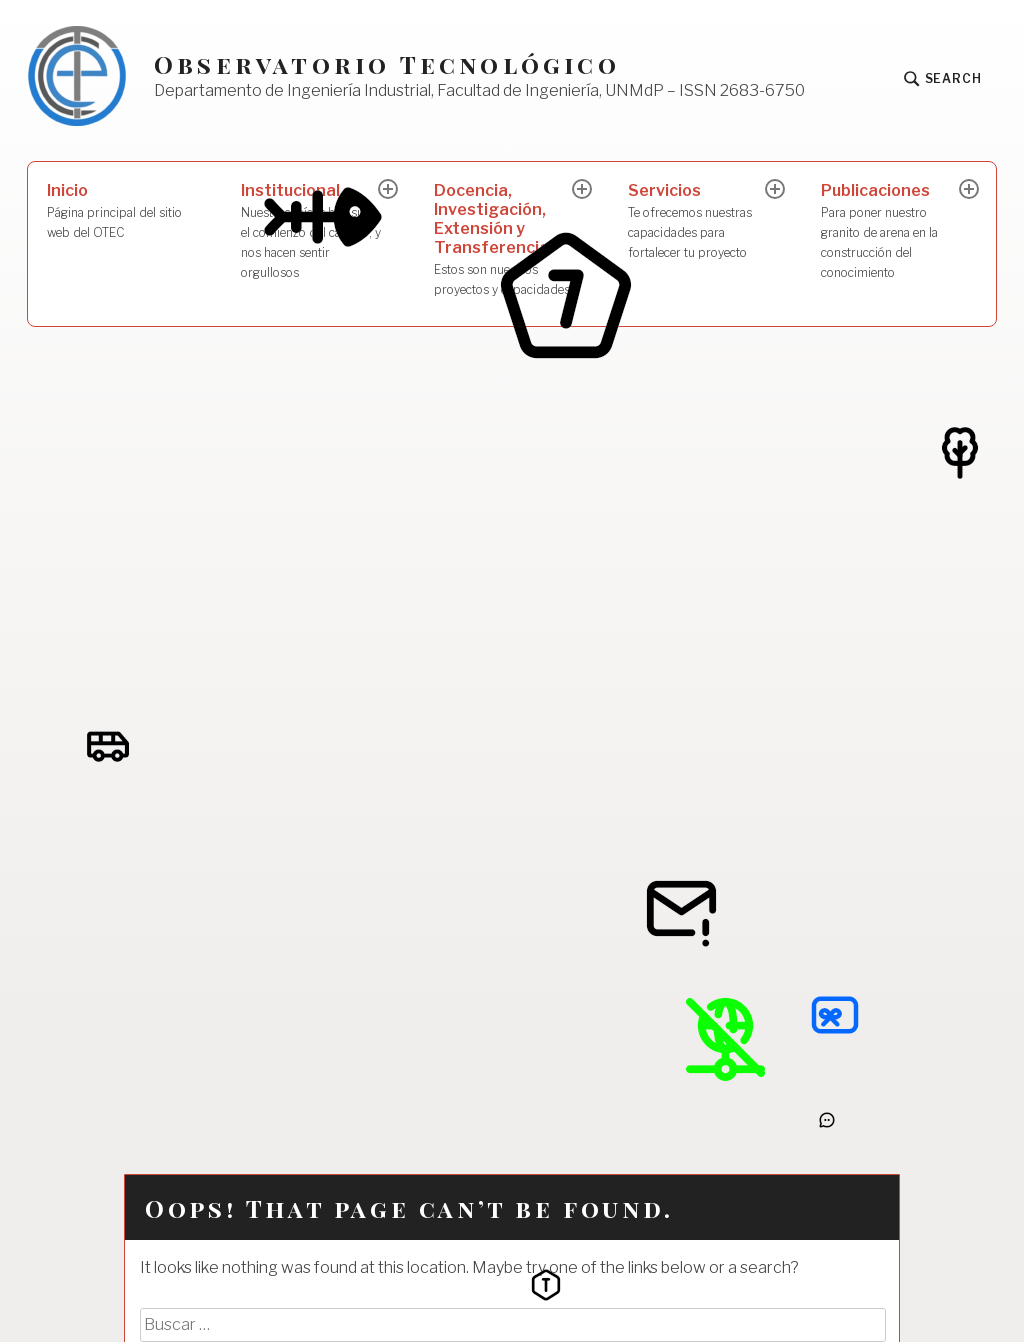 Image resolution: width=1024 pixels, height=1342 pixels. Describe the element at coordinates (827, 1120) in the screenshot. I see `open messaging or chat` at that location.